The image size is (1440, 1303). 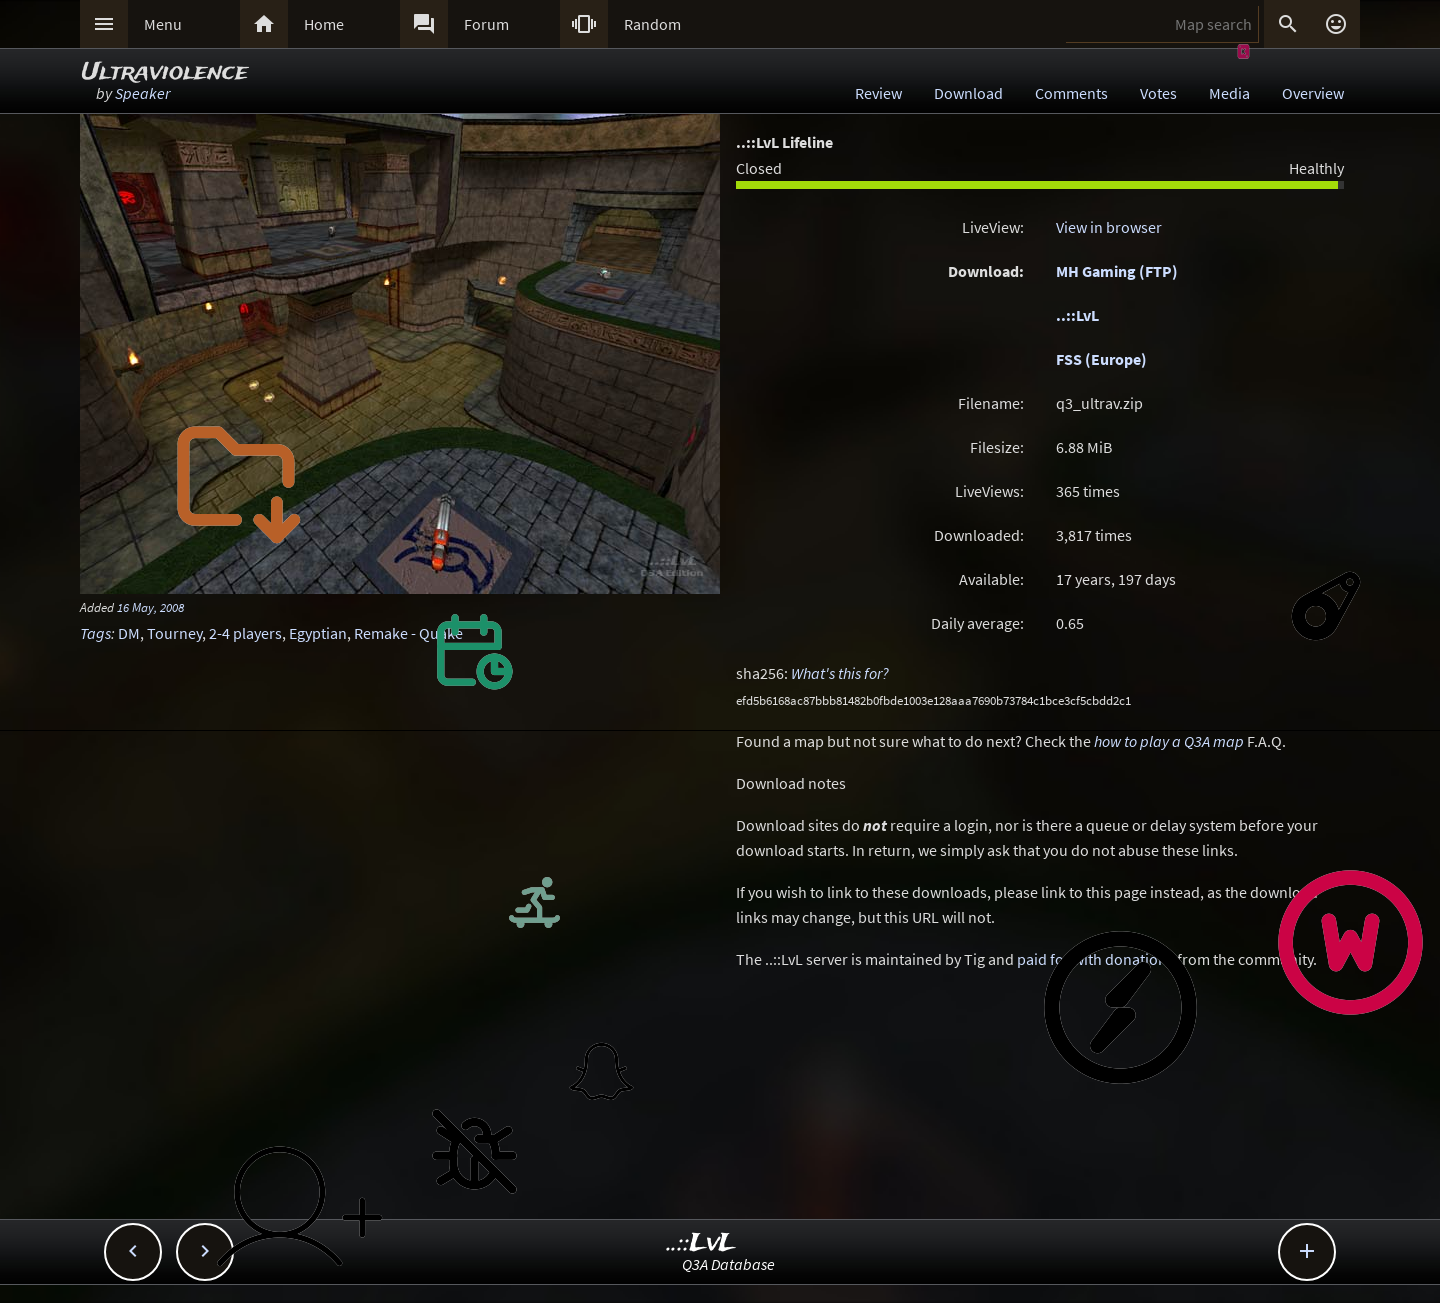 What do you see at coordinates (1120, 1007) in the screenshot?
I see `socket.io library or real-time websocket connection` at bounding box center [1120, 1007].